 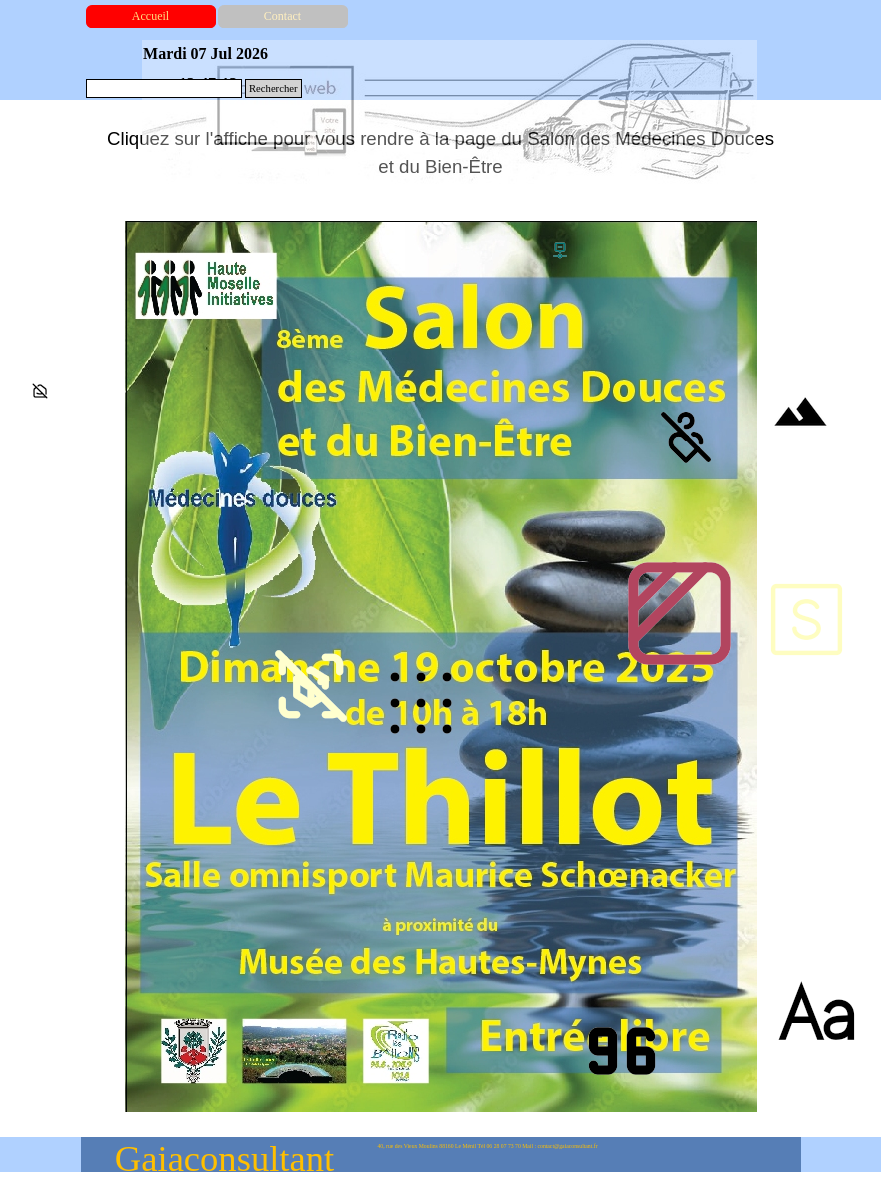 I want to click on filter photos by landscape or mountain scenery, so click(x=800, y=411).